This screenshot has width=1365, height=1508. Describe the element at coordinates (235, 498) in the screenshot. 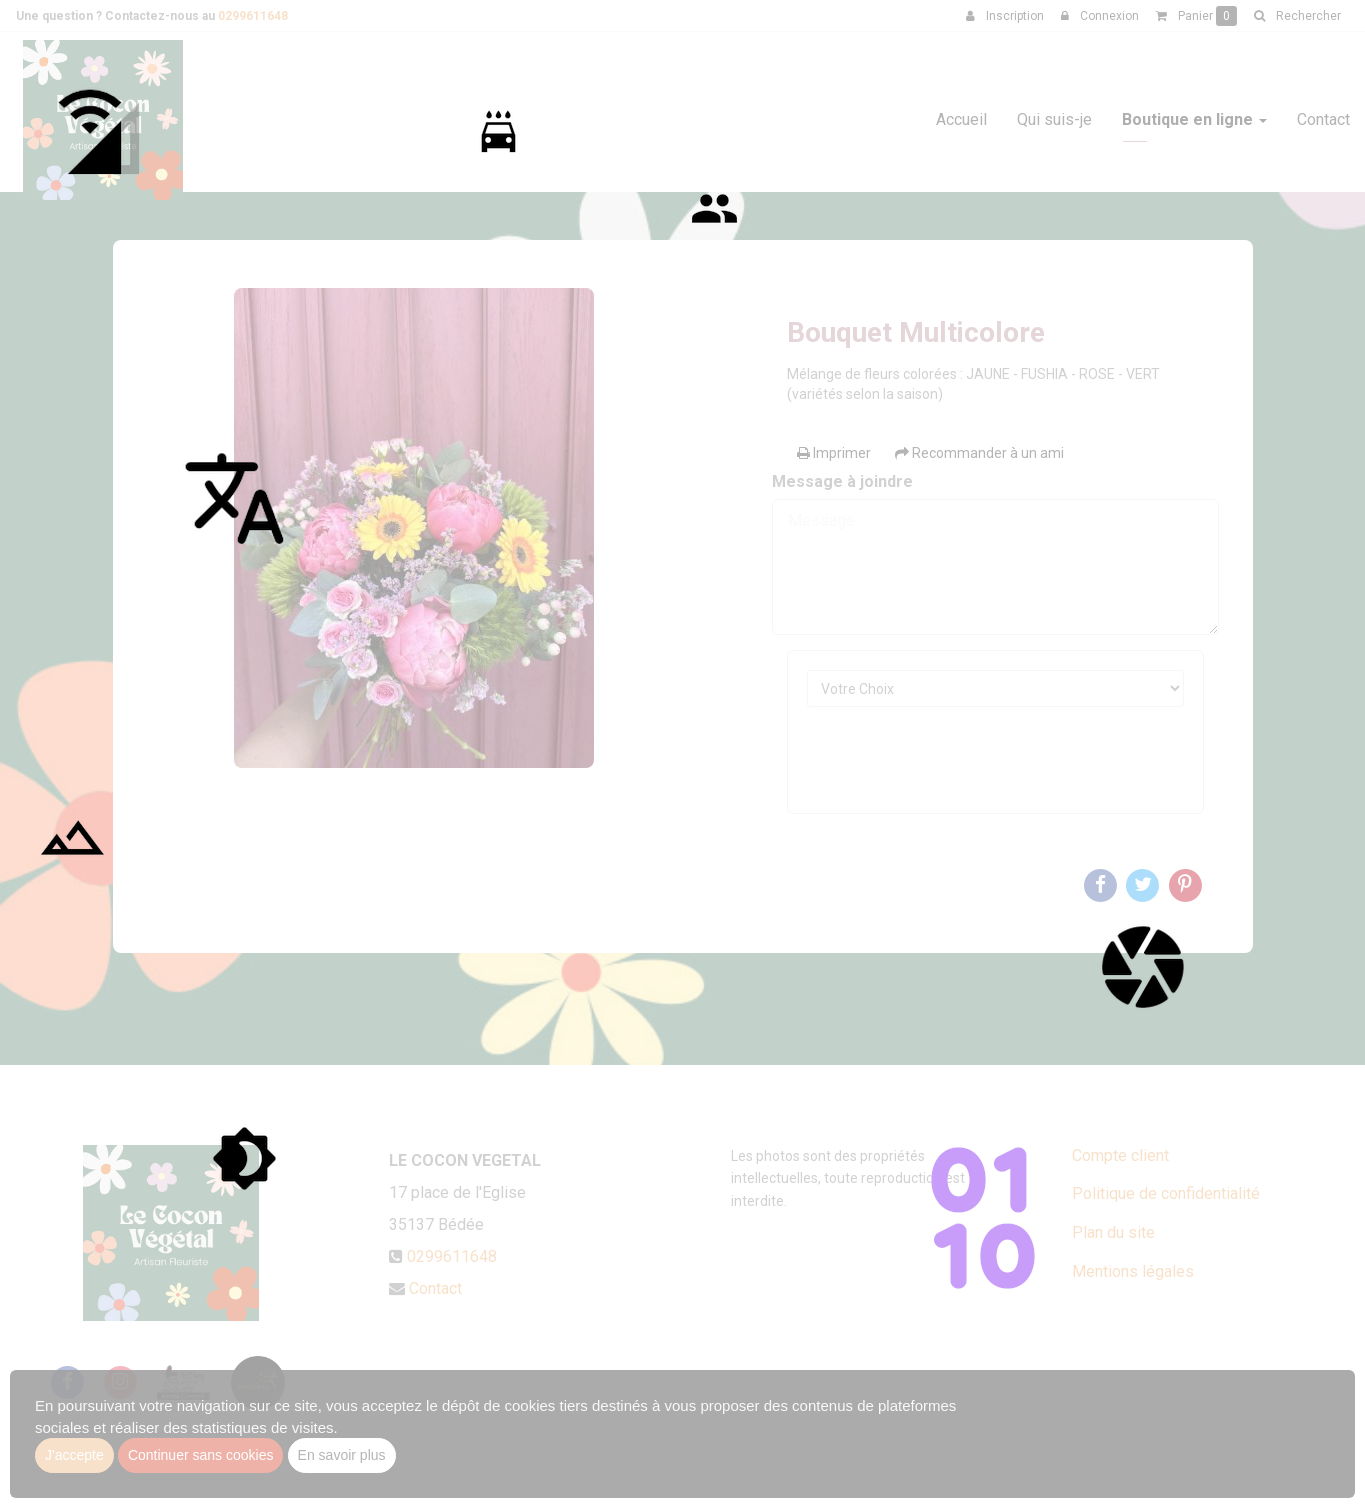

I see `translate text to another language` at that location.